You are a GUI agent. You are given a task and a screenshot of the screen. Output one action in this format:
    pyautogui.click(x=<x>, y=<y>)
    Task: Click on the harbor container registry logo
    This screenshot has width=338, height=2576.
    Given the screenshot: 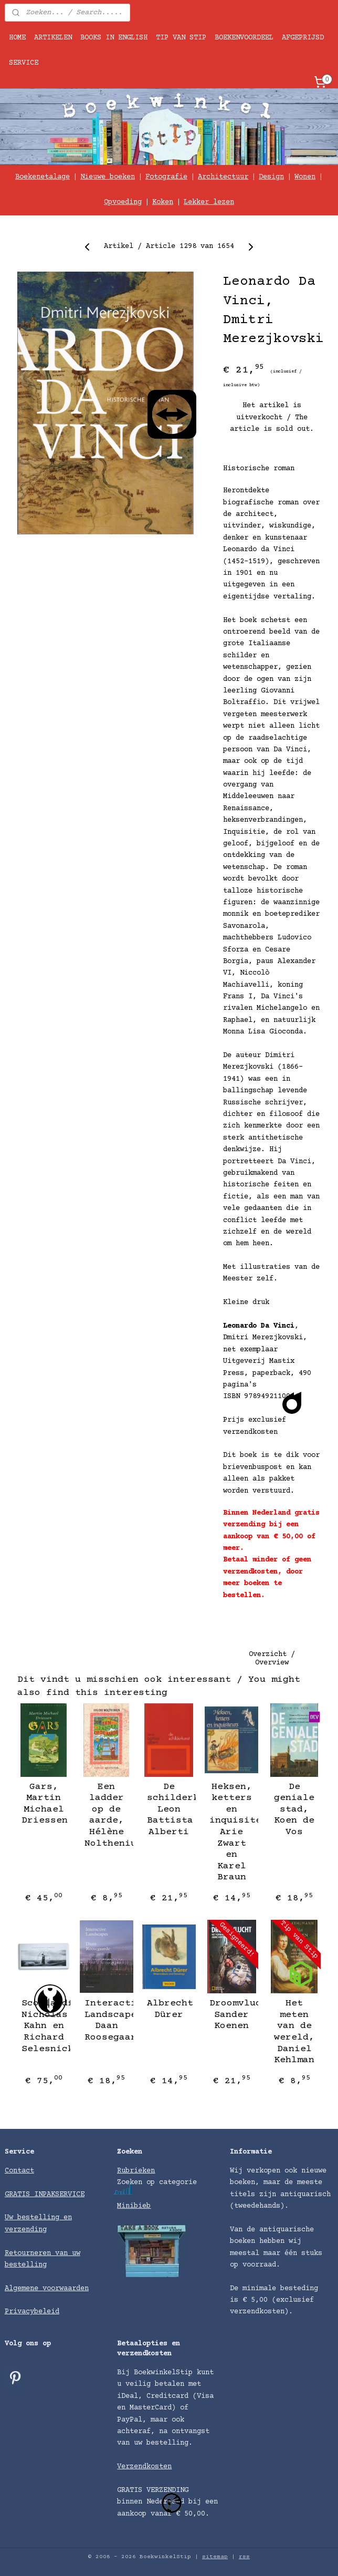 What is the action you would take?
    pyautogui.click(x=172, y=2503)
    